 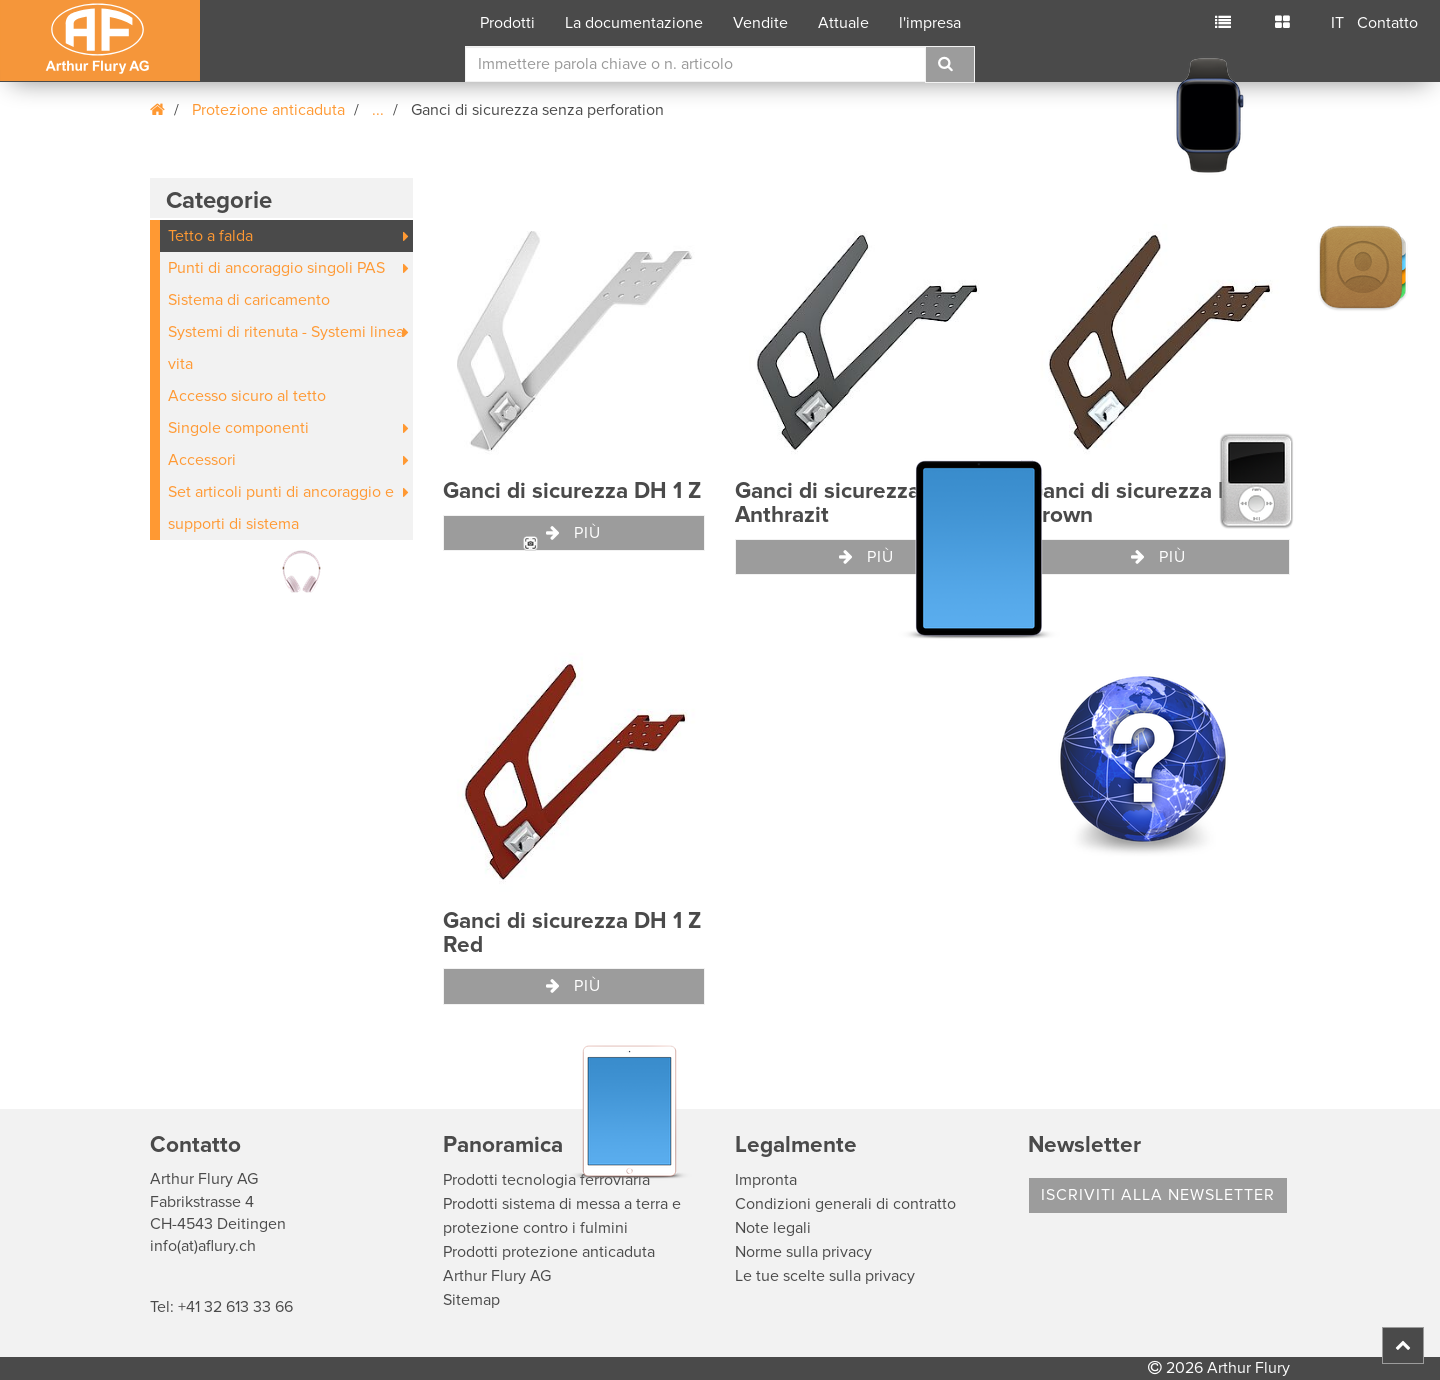 I want to click on bluetooth headphones connected, so click(x=301, y=571).